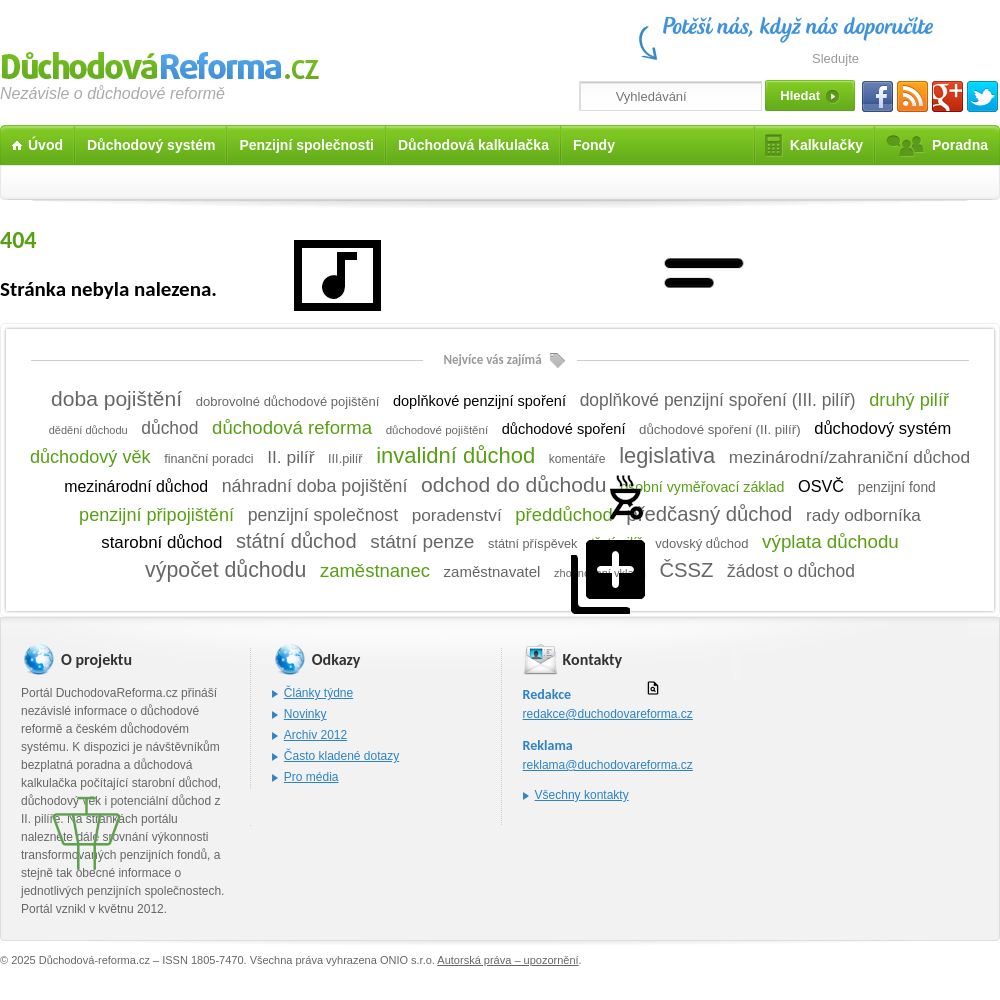 This screenshot has height=1000, width=1000. Describe the element at coordinates (337, 275) in the screenshot. I see `play or browse music videos` at that location.